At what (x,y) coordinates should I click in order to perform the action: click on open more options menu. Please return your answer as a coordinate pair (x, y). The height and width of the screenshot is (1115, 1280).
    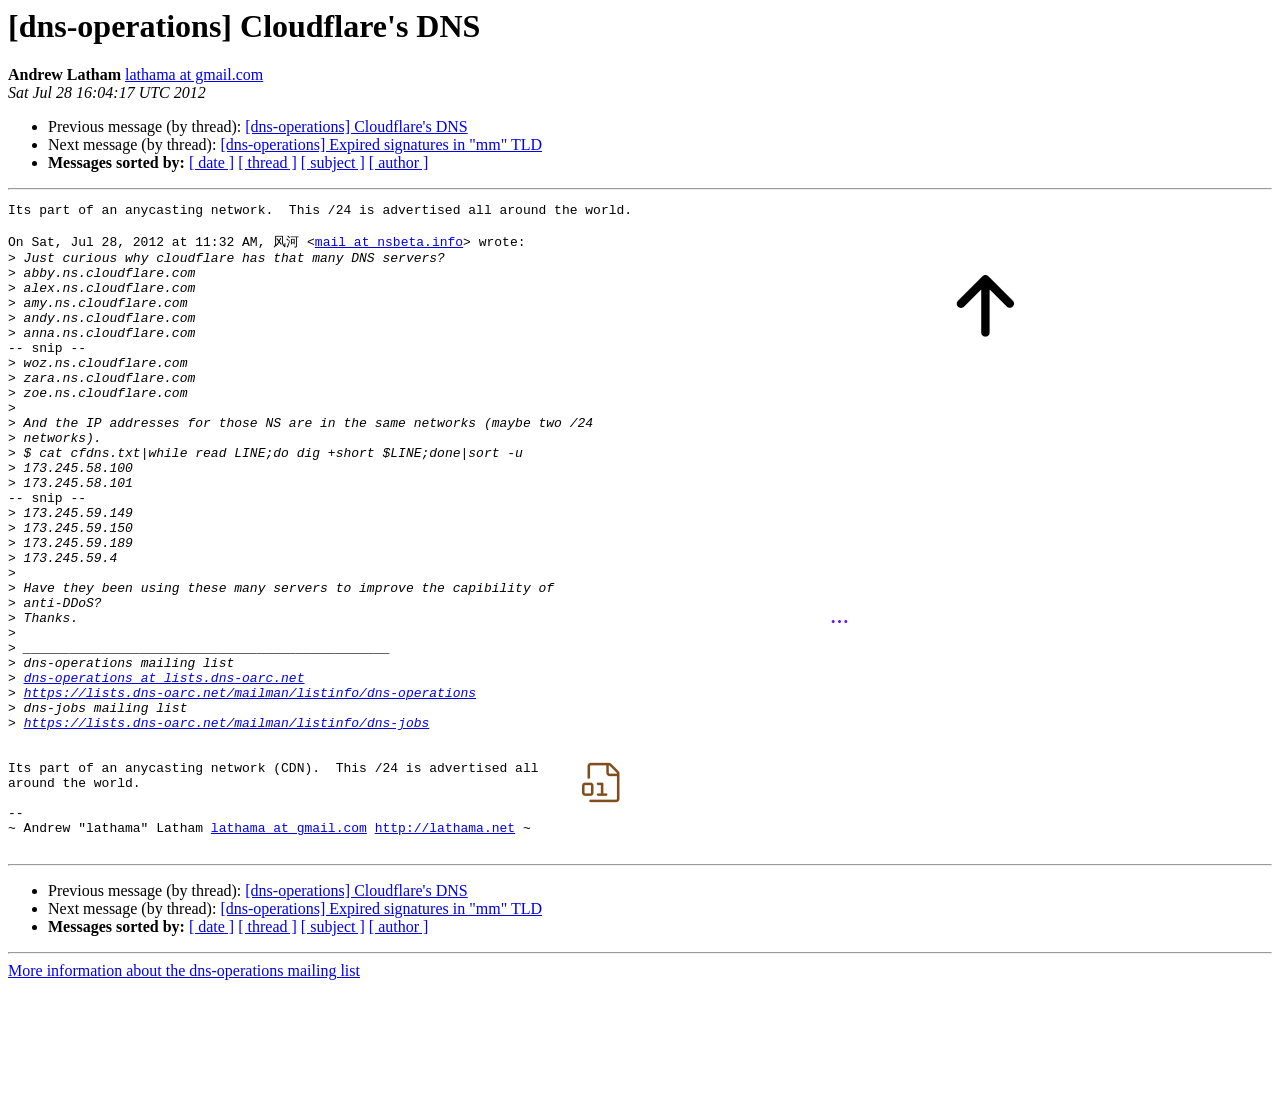
    Looking at the image, I should click on (839, 621).